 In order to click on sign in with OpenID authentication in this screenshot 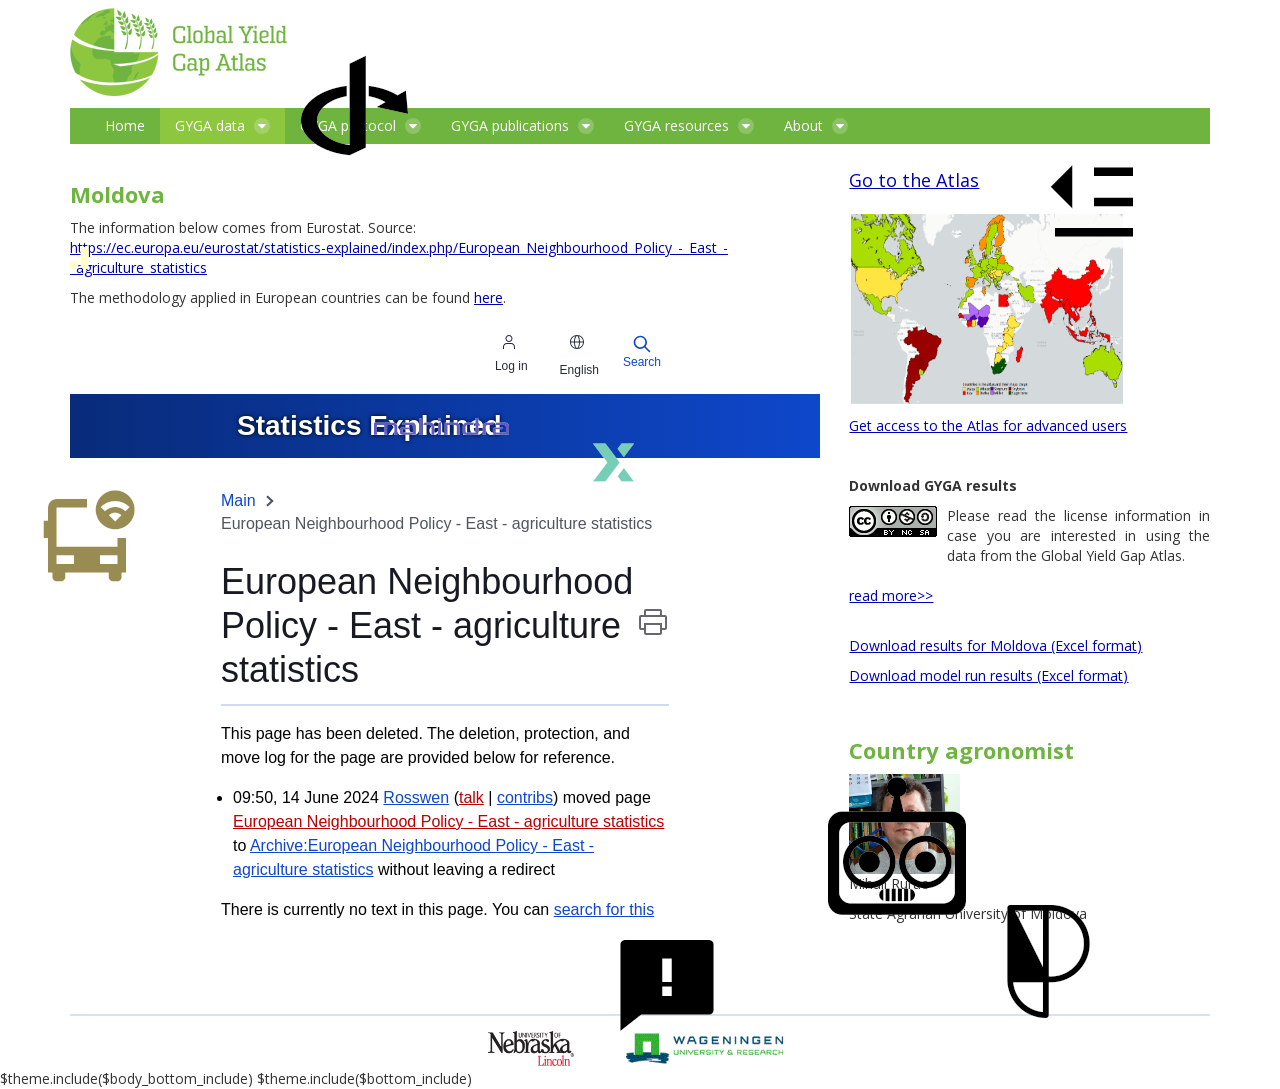, I will do `click(354, 105)`.